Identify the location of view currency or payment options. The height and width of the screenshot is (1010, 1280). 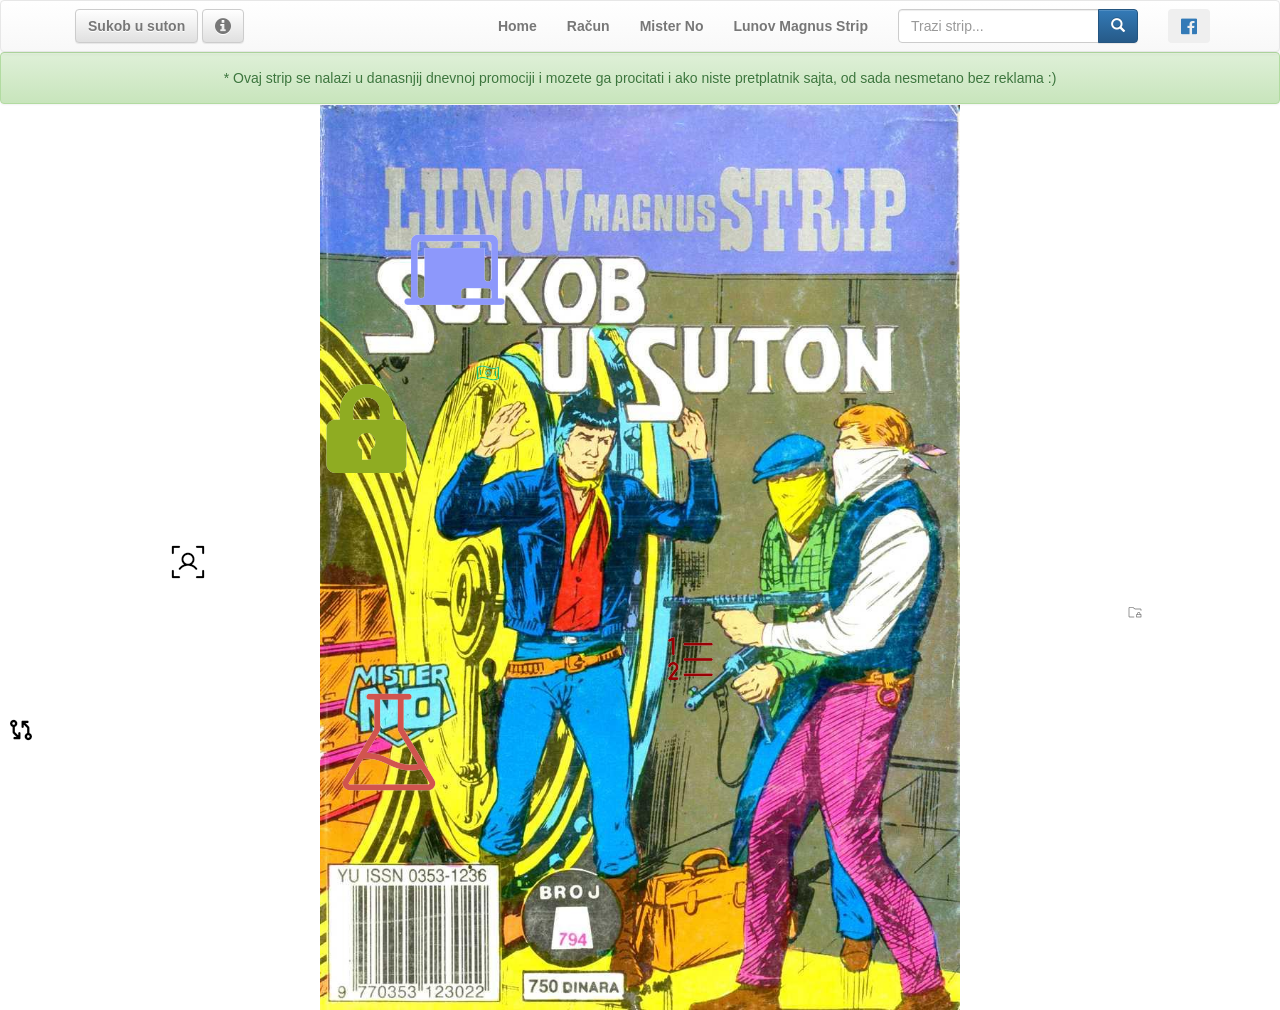
(488, 373).